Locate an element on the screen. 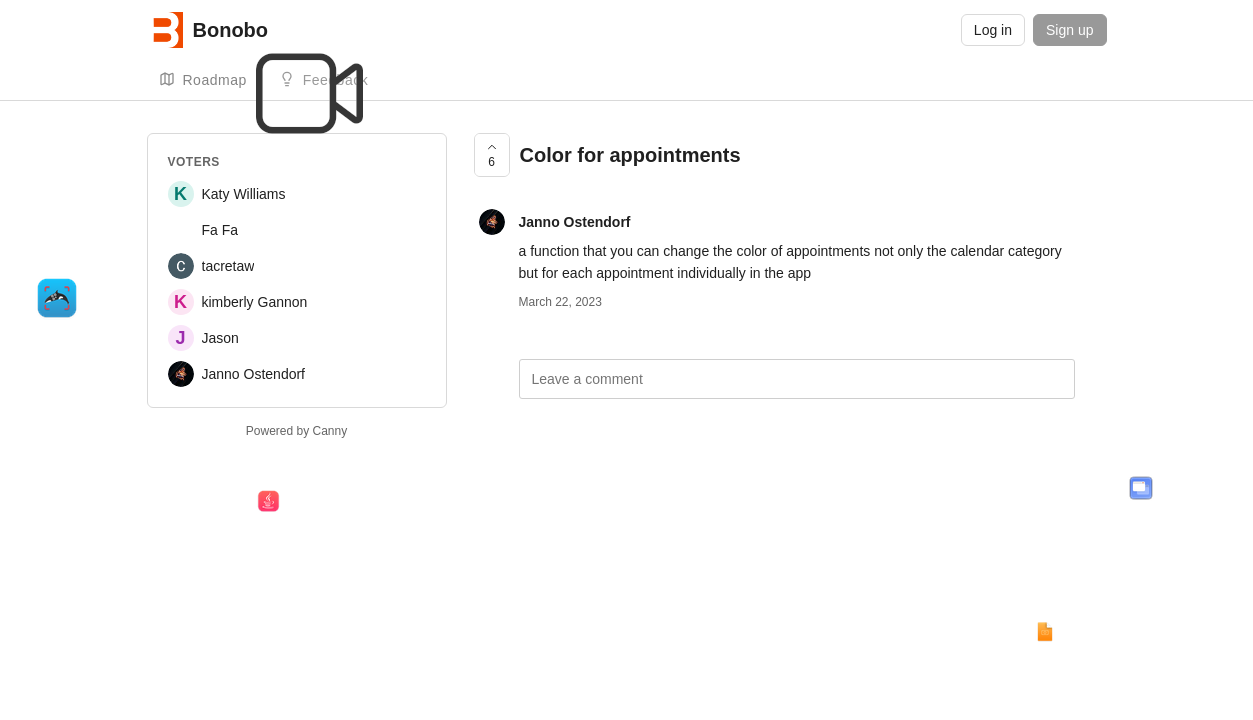 The image size is (1253, 720). a sketchbook or graphics file is located at coordinates (1045, 632).